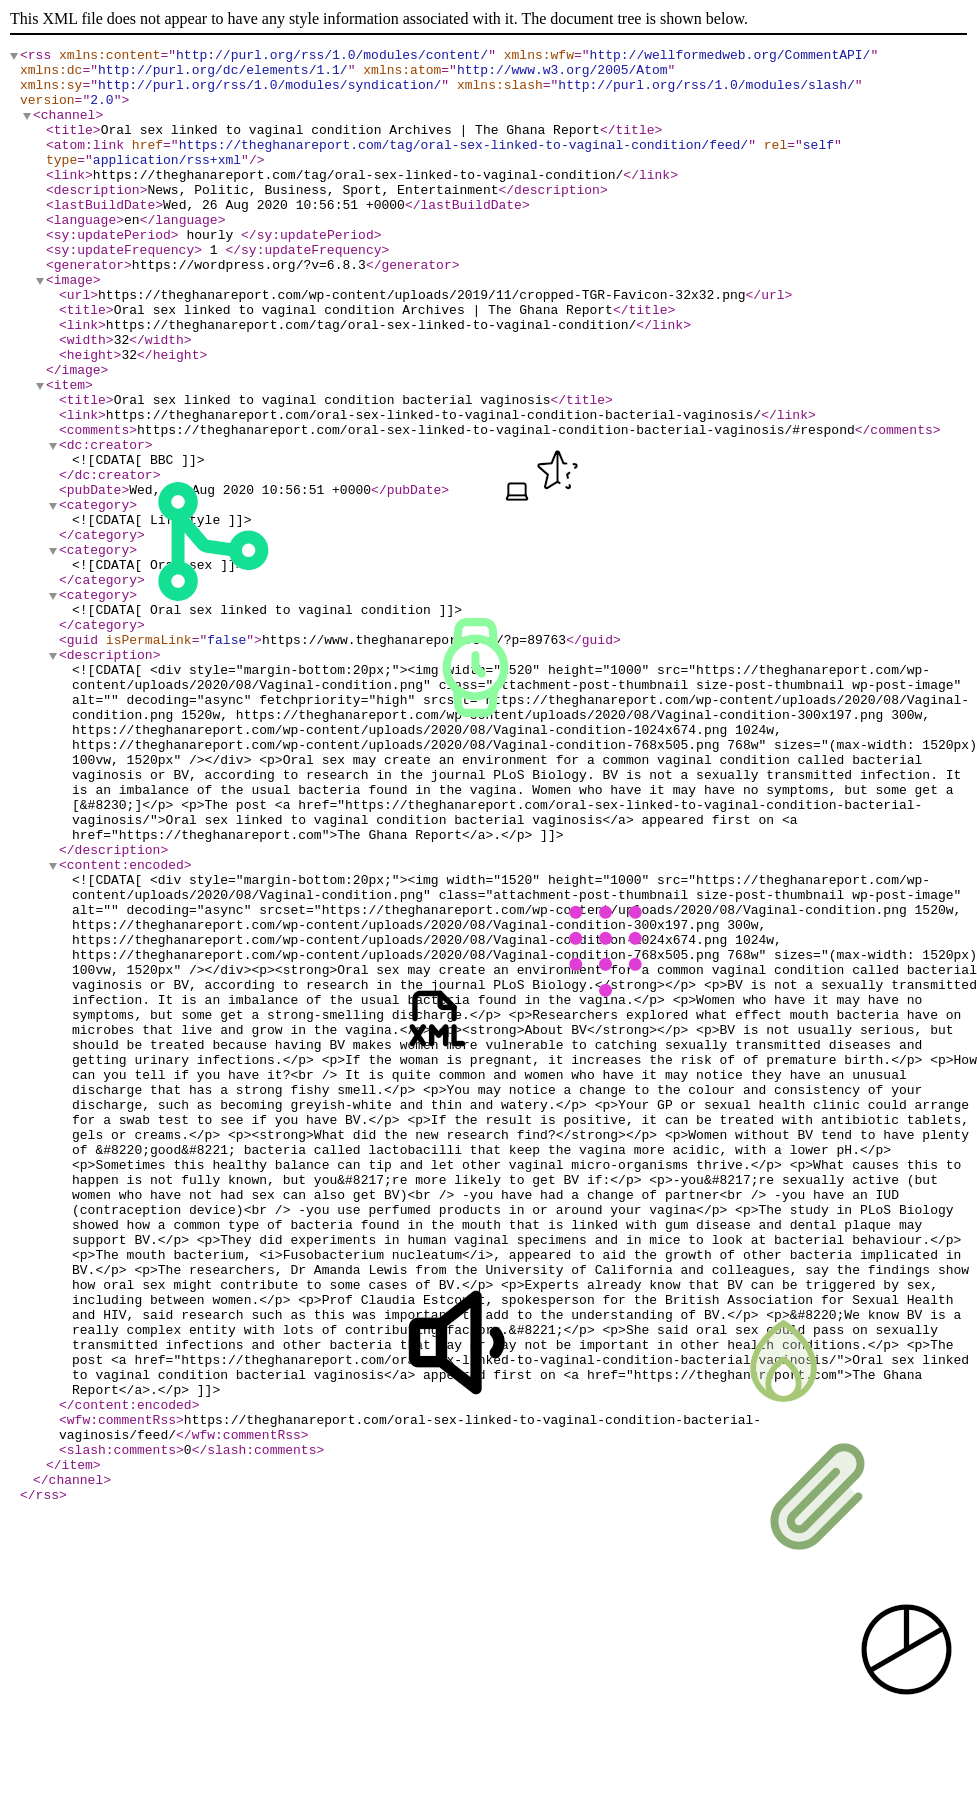  Describe the element at coordinates (605, 949) in the screenshot. I see `open numeric keypad for input` at that location.